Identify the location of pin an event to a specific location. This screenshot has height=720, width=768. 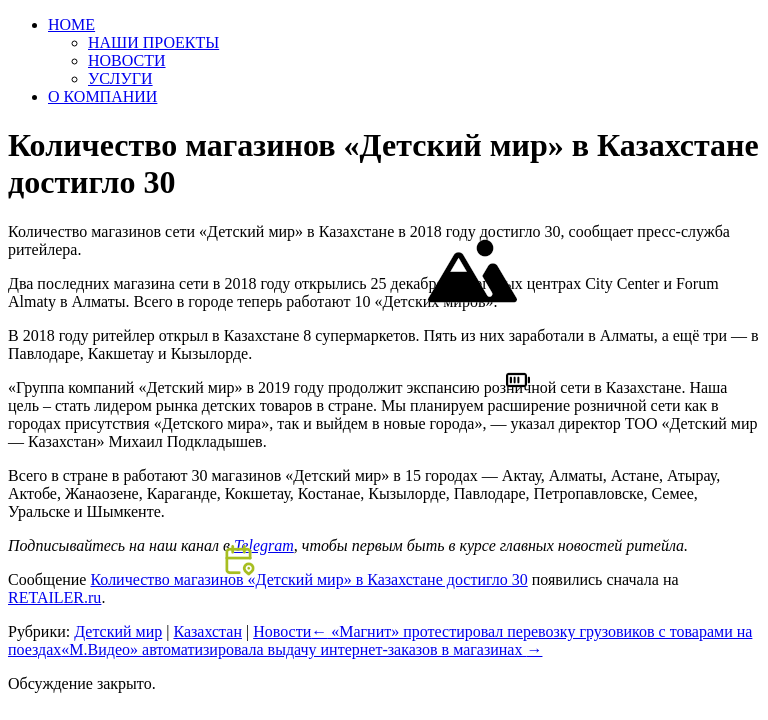
(238, 559).